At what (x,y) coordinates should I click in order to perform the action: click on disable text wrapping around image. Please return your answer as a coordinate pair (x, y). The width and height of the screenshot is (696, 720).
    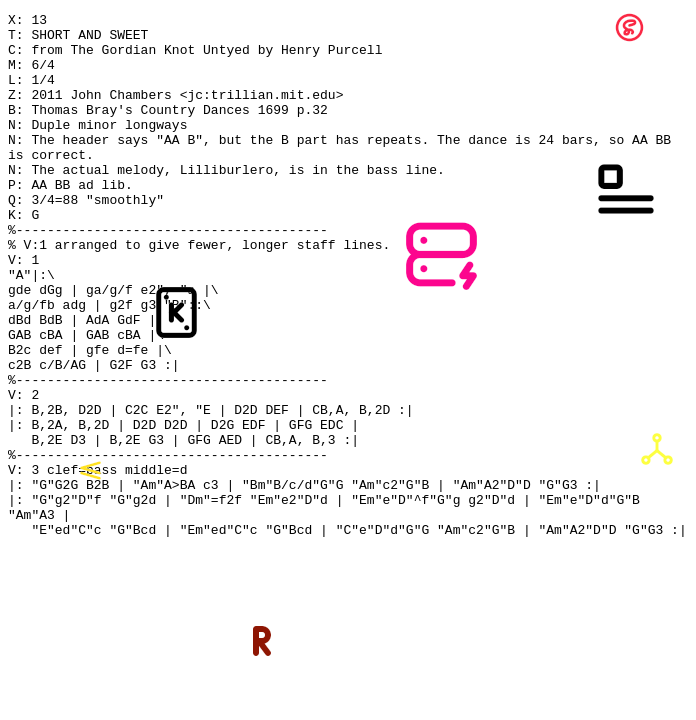
    Looking at the image, I should click on (626, 189).